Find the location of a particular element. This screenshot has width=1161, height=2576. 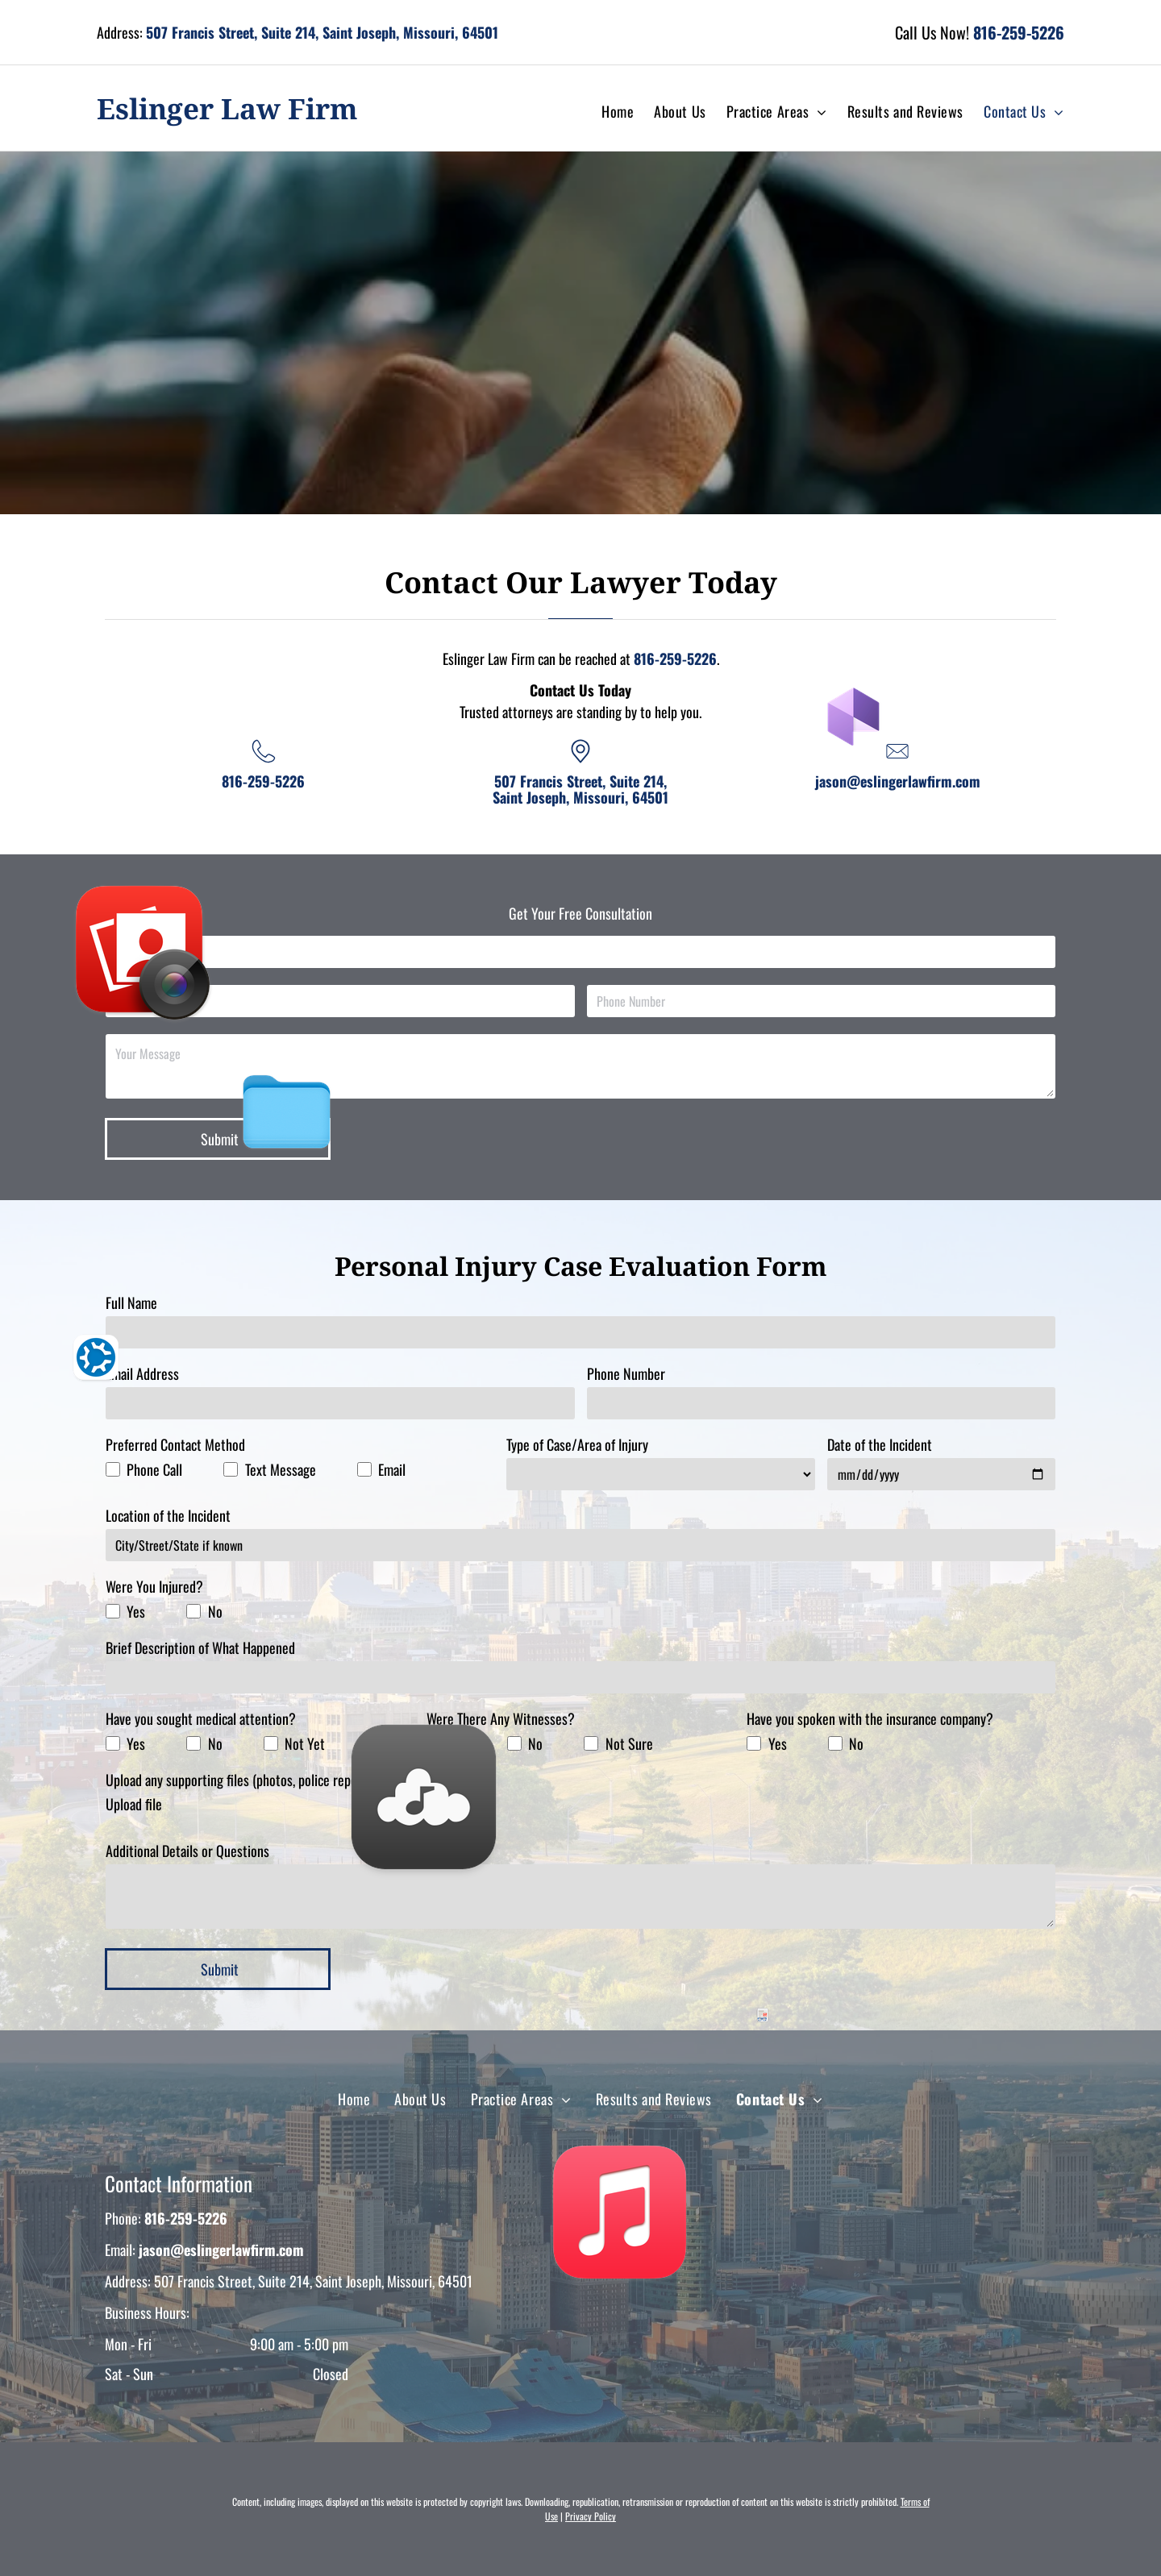

open Apple Music app is located at coordinates (619, 2212).